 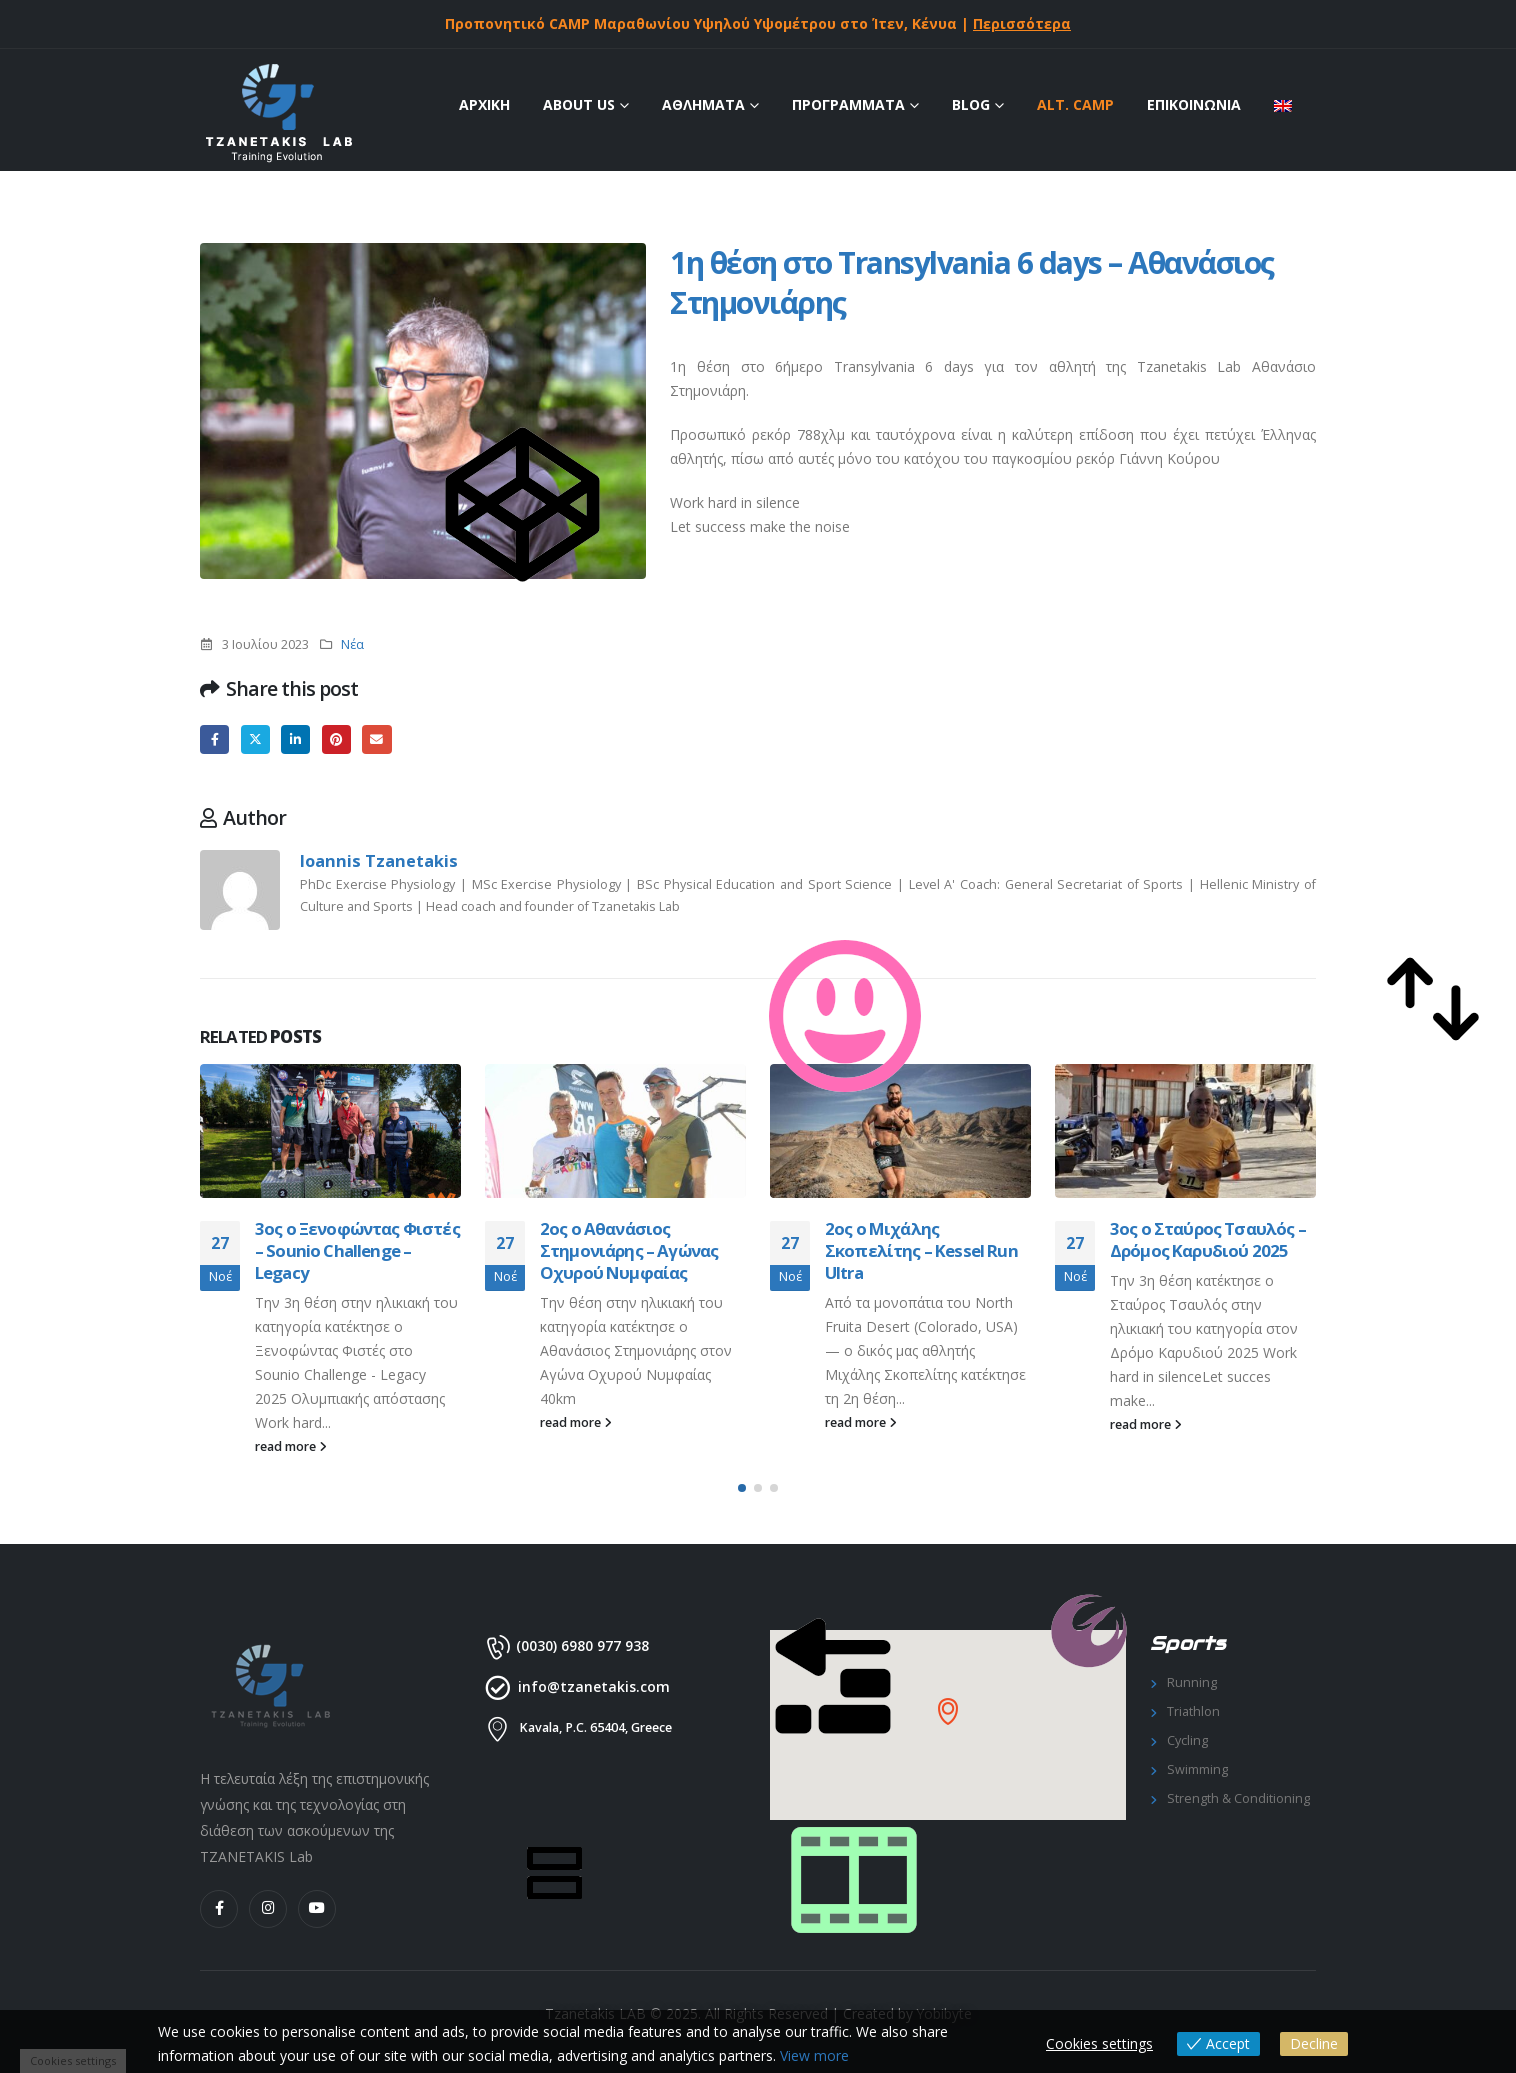 What do you see at coordinates (1089, 1631) in the screenshot?
I see `phoenix squadron logo from star wars rebels` at bounding box center [1089, 1631].